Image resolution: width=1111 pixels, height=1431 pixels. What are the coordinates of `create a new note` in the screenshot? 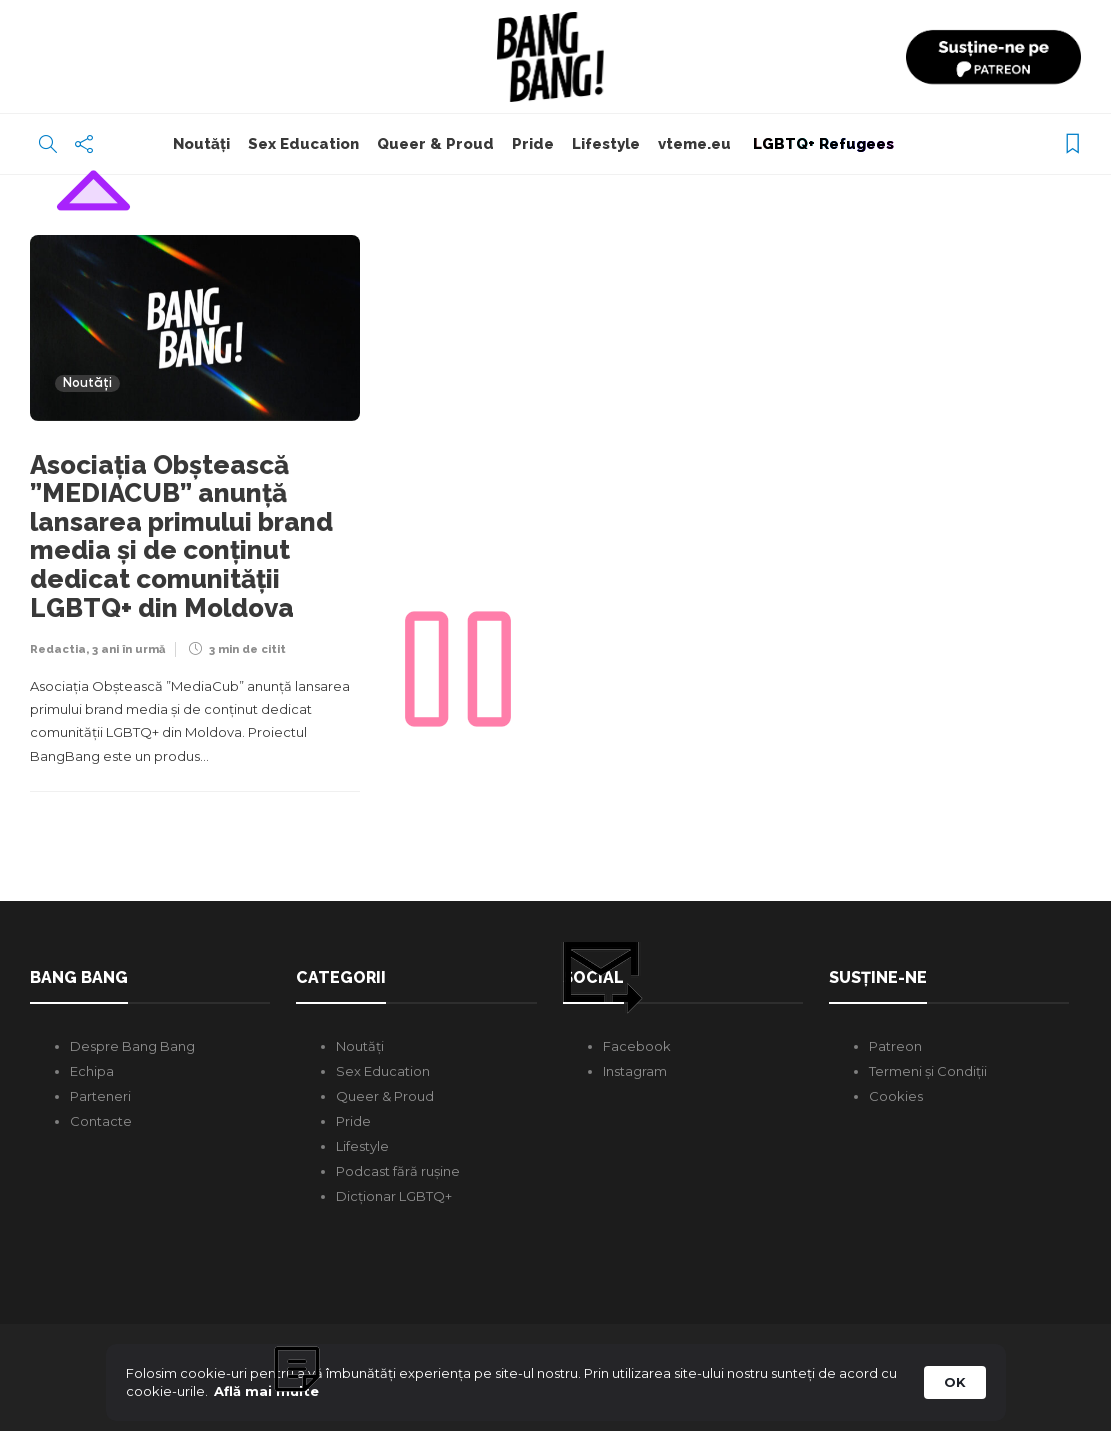 It's located at (297, 1369).